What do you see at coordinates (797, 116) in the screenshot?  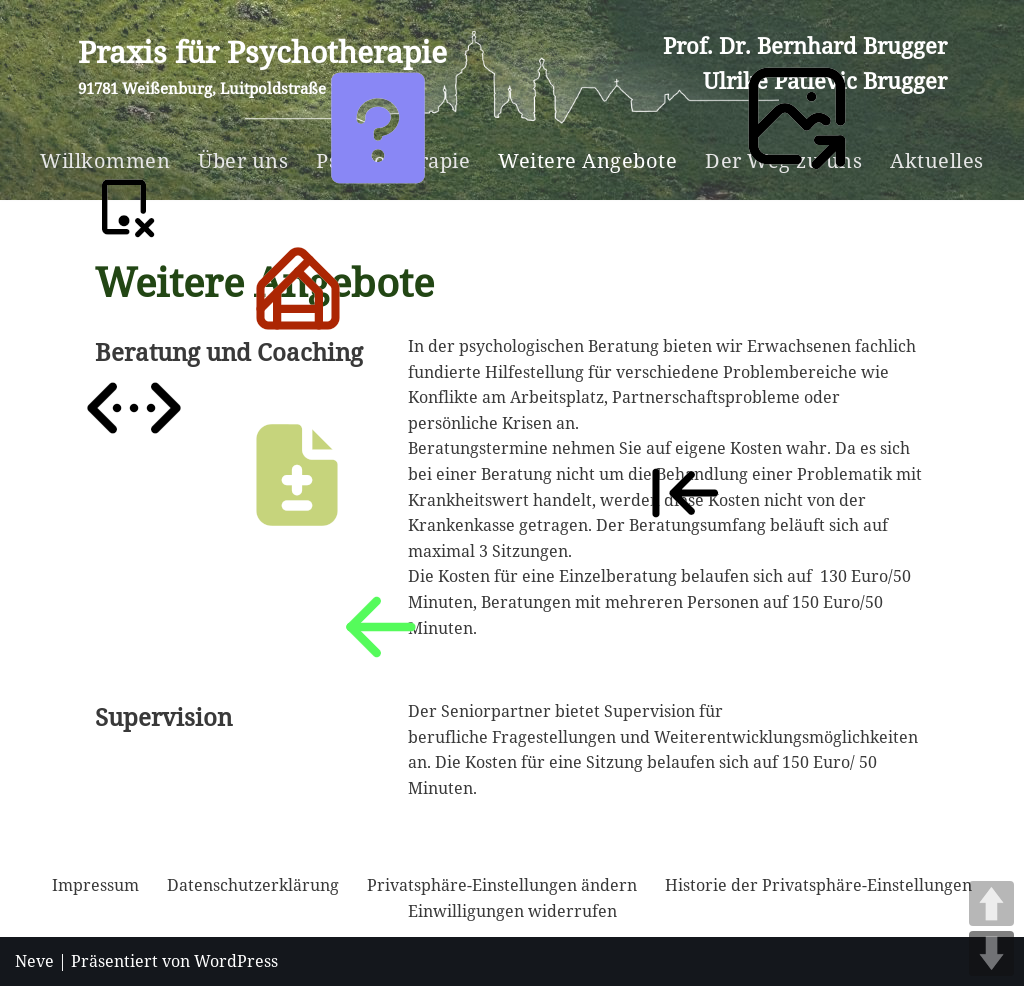 I see `share a photo or image` at bounding box center [797, 116].